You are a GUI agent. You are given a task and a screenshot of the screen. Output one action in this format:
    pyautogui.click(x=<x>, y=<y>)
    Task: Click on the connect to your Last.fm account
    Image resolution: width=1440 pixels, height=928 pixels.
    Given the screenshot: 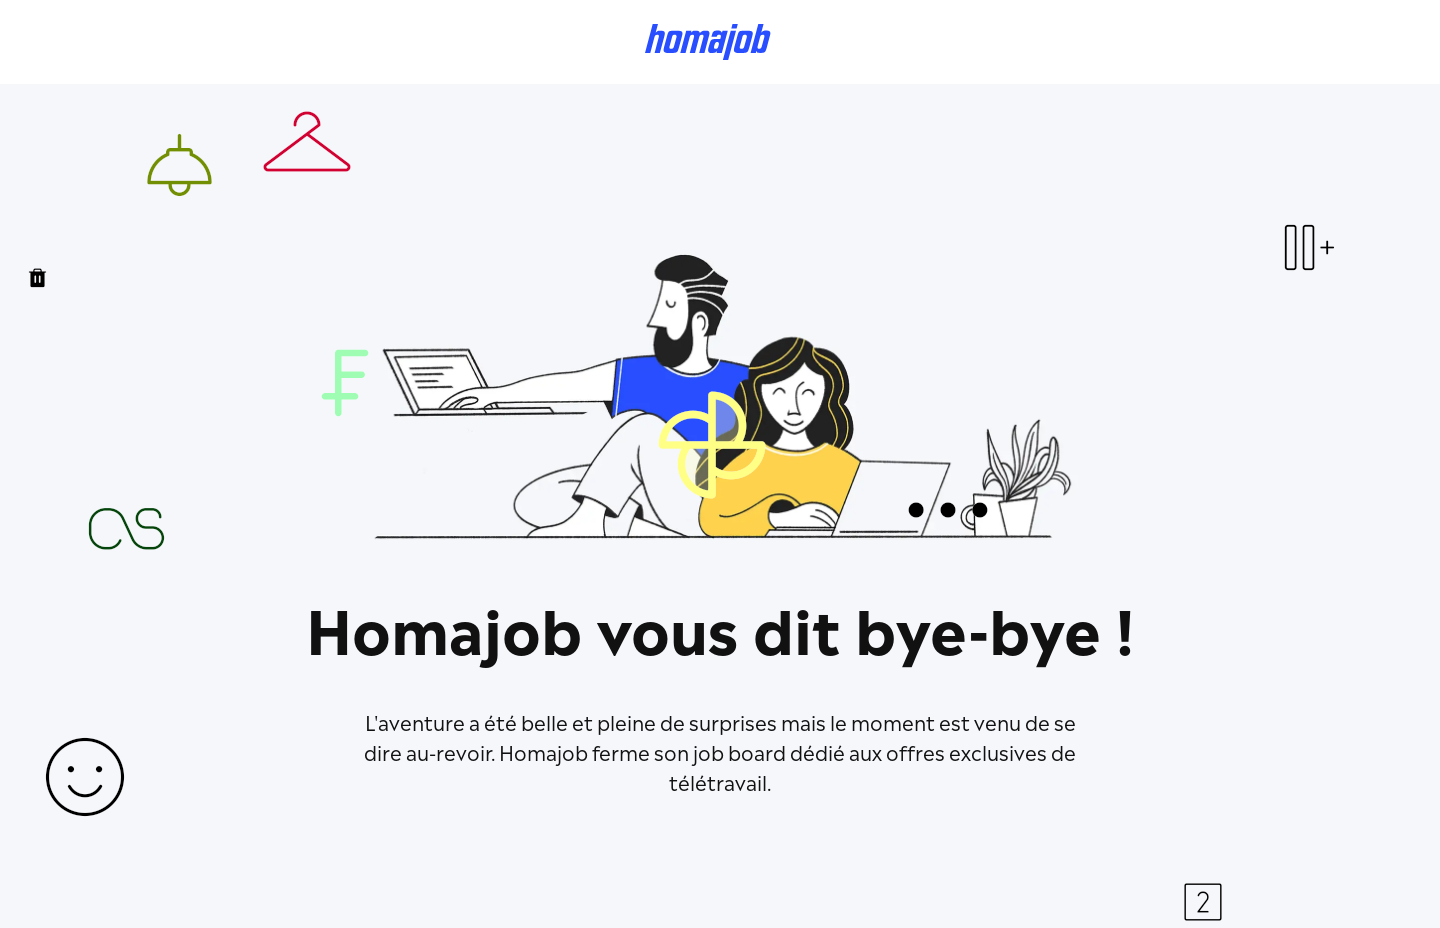 What is the action you would take?
    pyautogui.click(x=126, y=527)
    